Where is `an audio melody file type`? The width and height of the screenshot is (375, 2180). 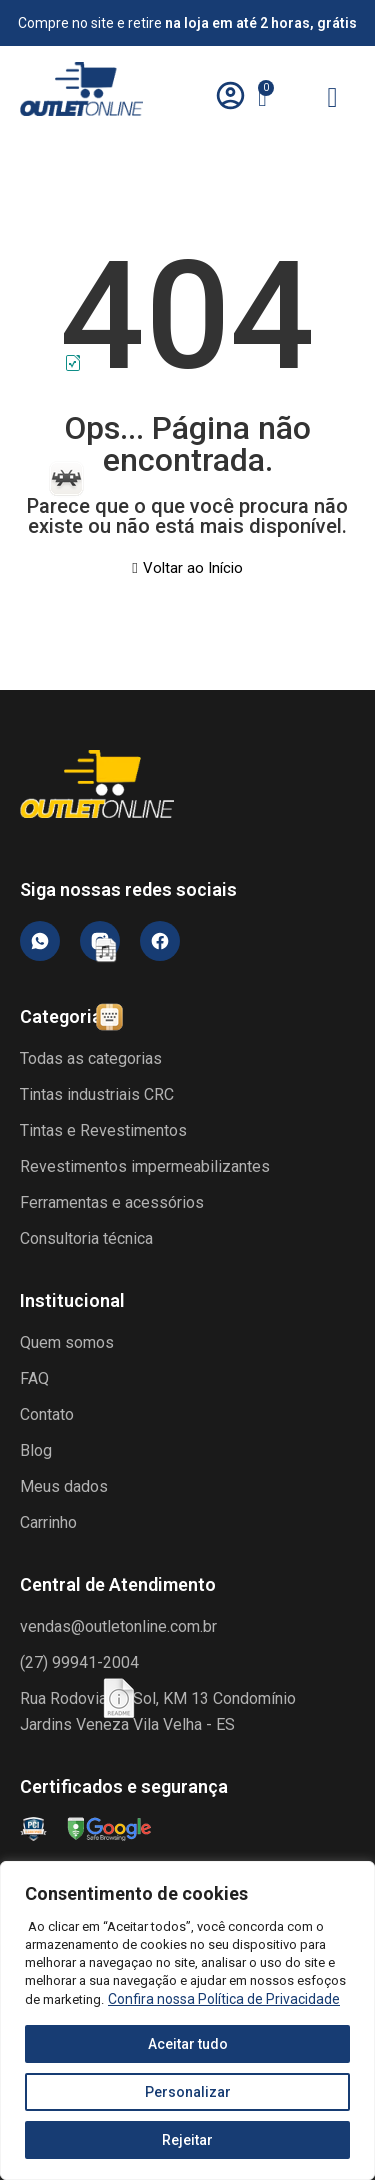 an audio melody file type is located at coordinates (106, 950).